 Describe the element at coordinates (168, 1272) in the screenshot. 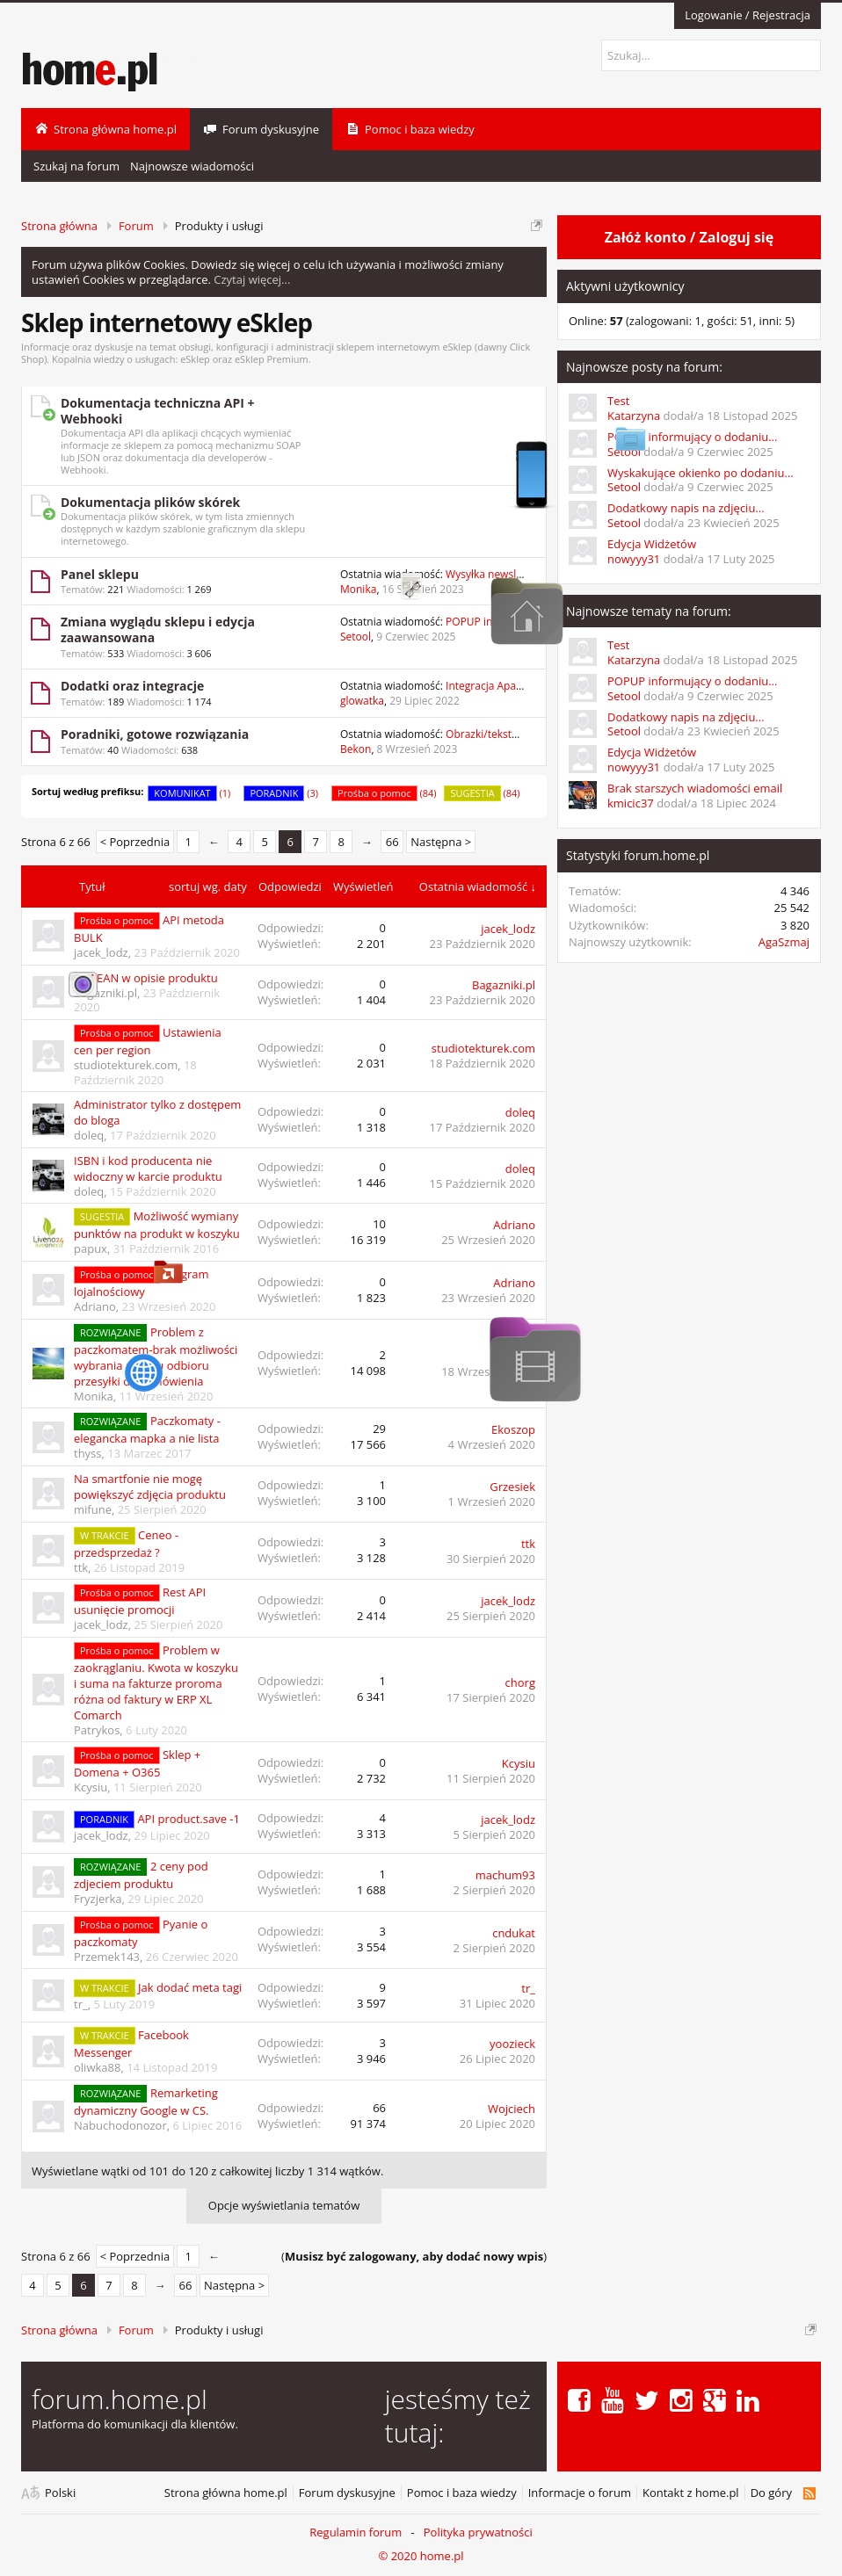

I see `folder containing AMD-related files or drivers` at that location.